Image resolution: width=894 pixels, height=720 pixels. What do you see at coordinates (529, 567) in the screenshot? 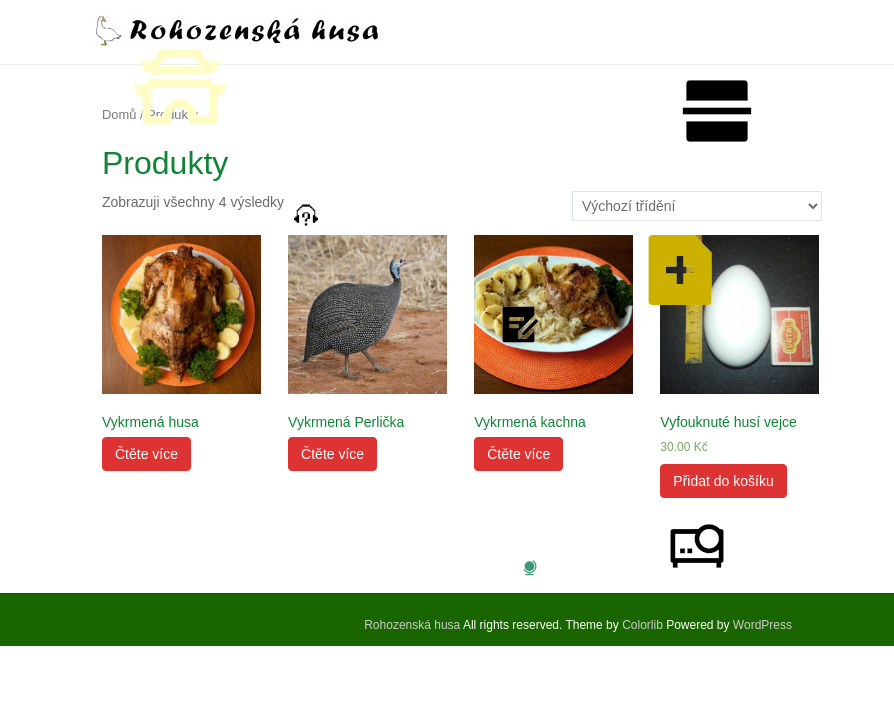
I see `switch to global or international settings` at bounding box center [529, 567].